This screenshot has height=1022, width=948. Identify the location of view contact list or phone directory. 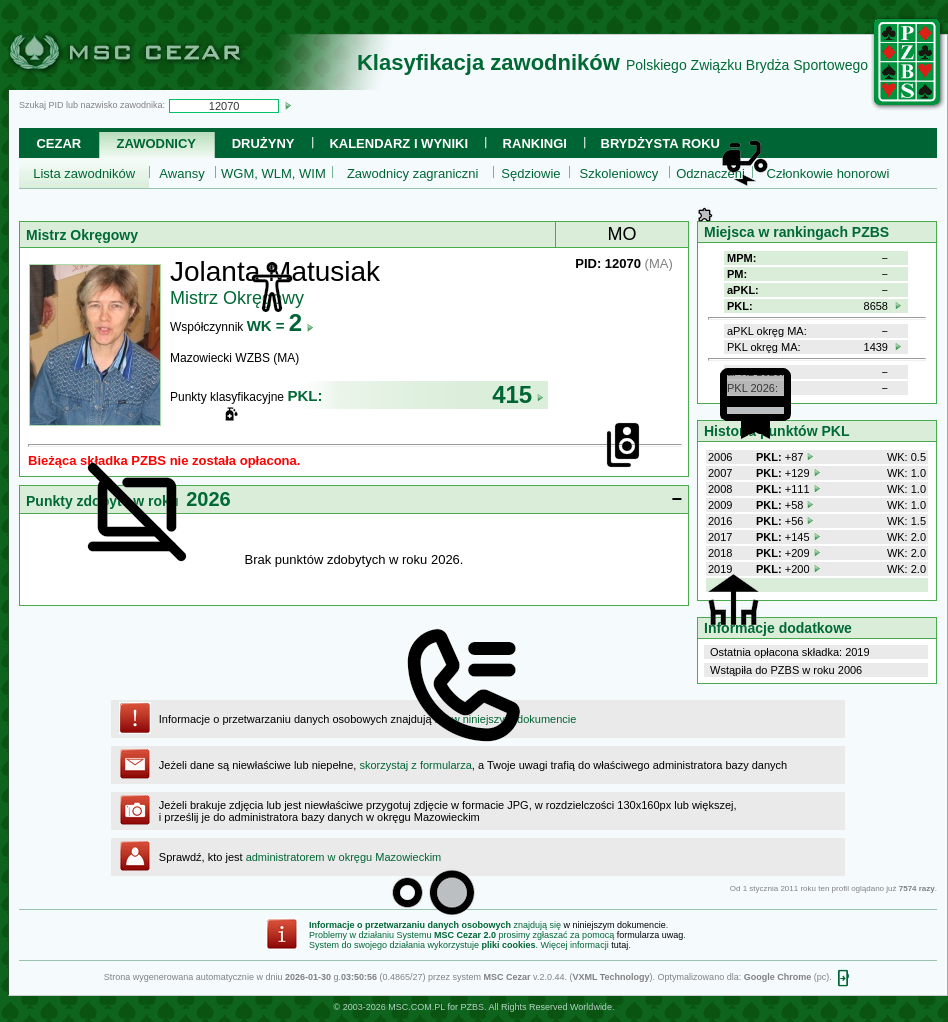
(466, 683).